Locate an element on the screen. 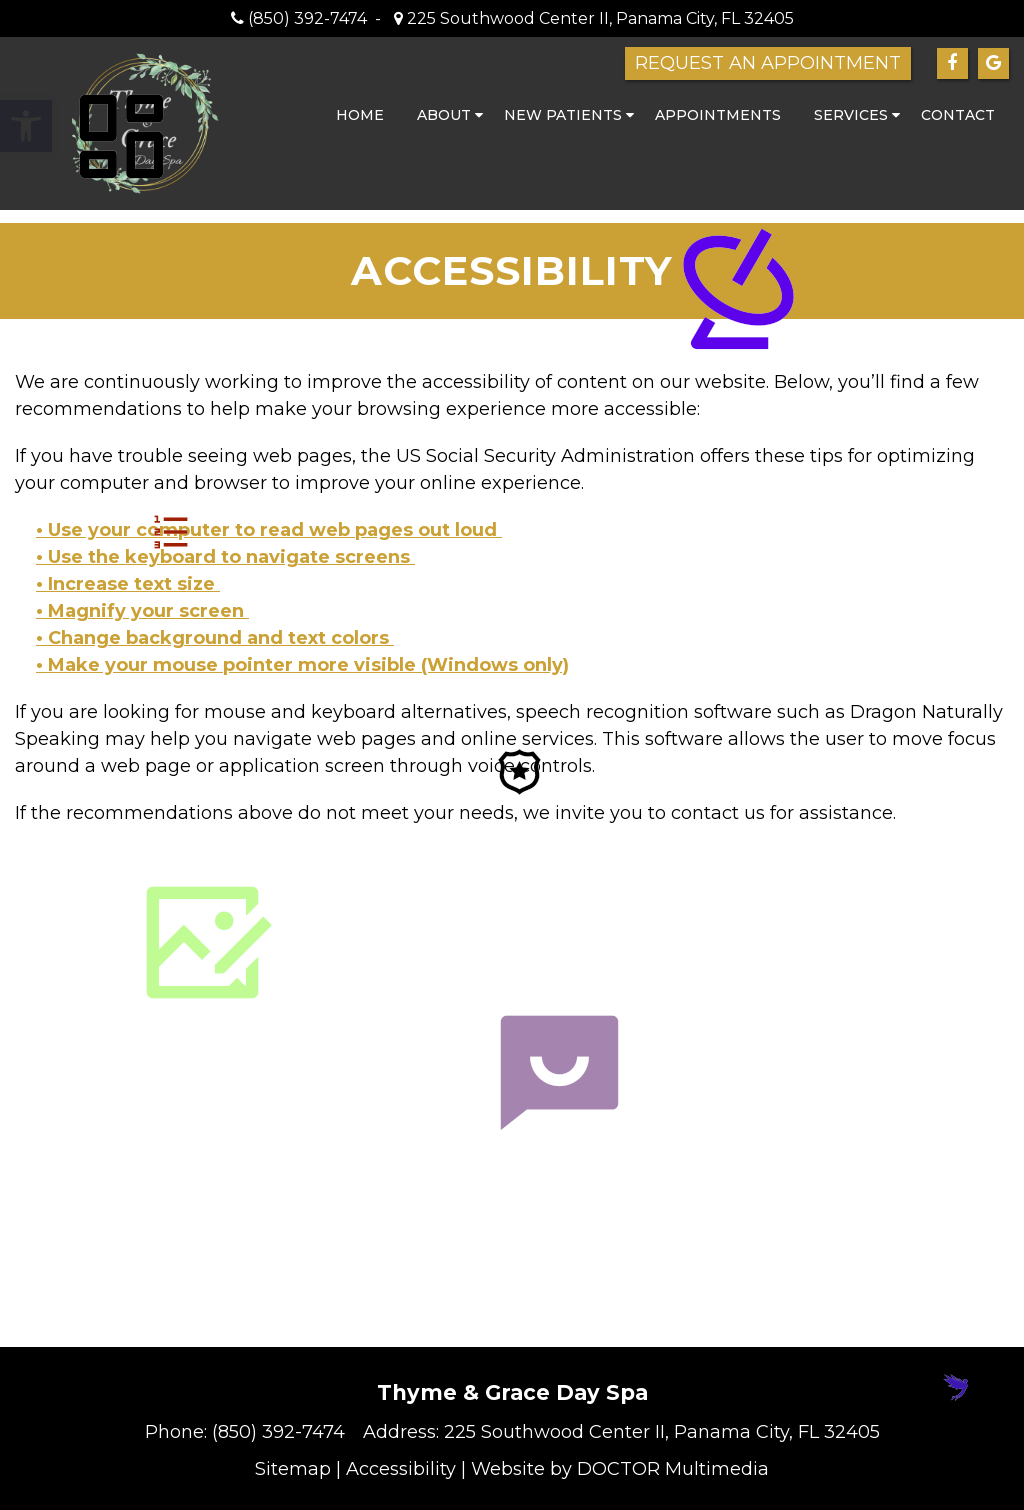  access radar or scanning functionality is located at coordinates (738, 289).